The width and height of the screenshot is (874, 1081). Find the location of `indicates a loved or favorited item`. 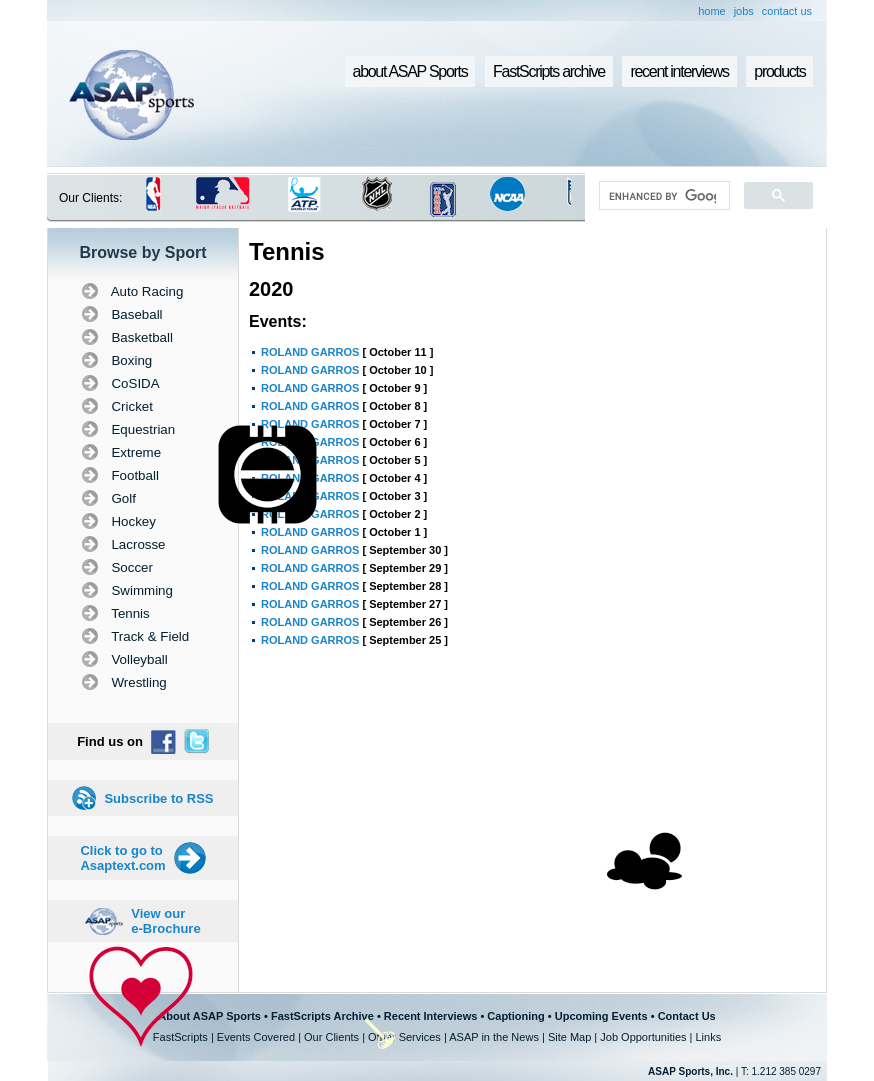

indicates a loved or favorited item is located at coordinates (141, 997).